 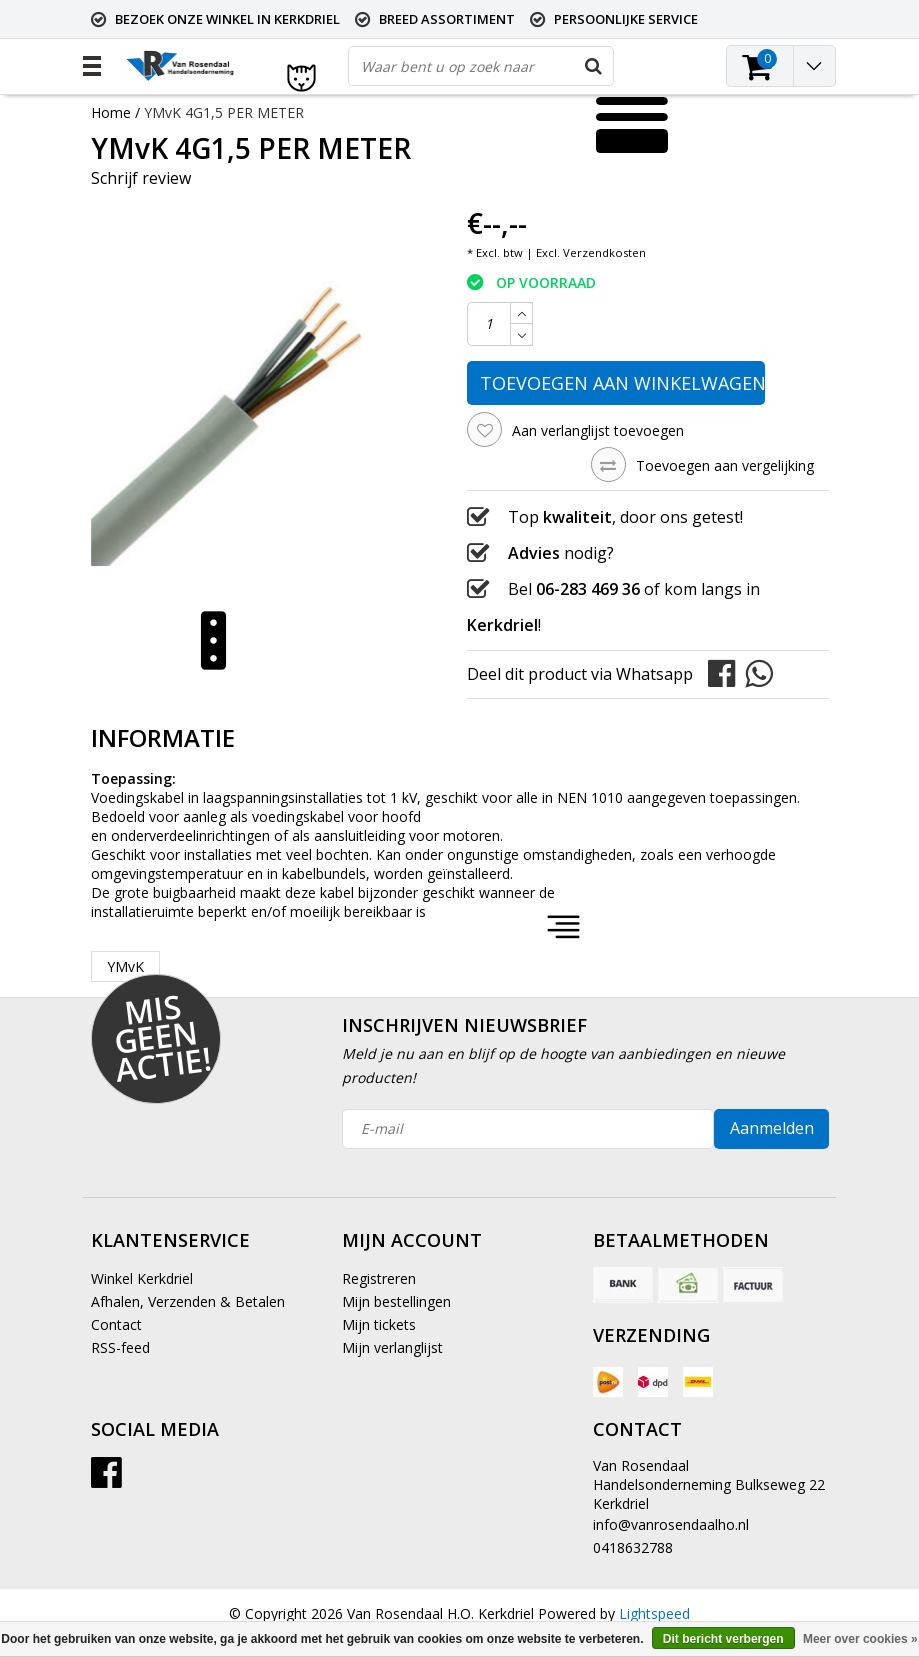 I want to click on align text to the right, so click(x=563, y=927).